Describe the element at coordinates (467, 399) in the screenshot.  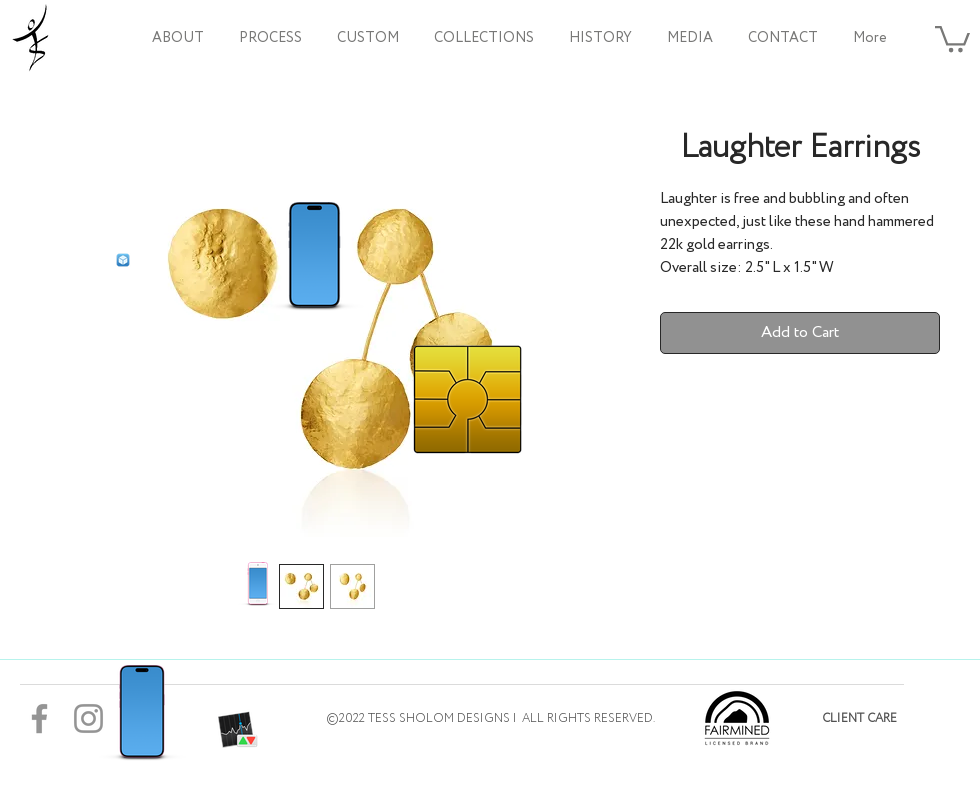
I see `smart card or security token management` at that location.